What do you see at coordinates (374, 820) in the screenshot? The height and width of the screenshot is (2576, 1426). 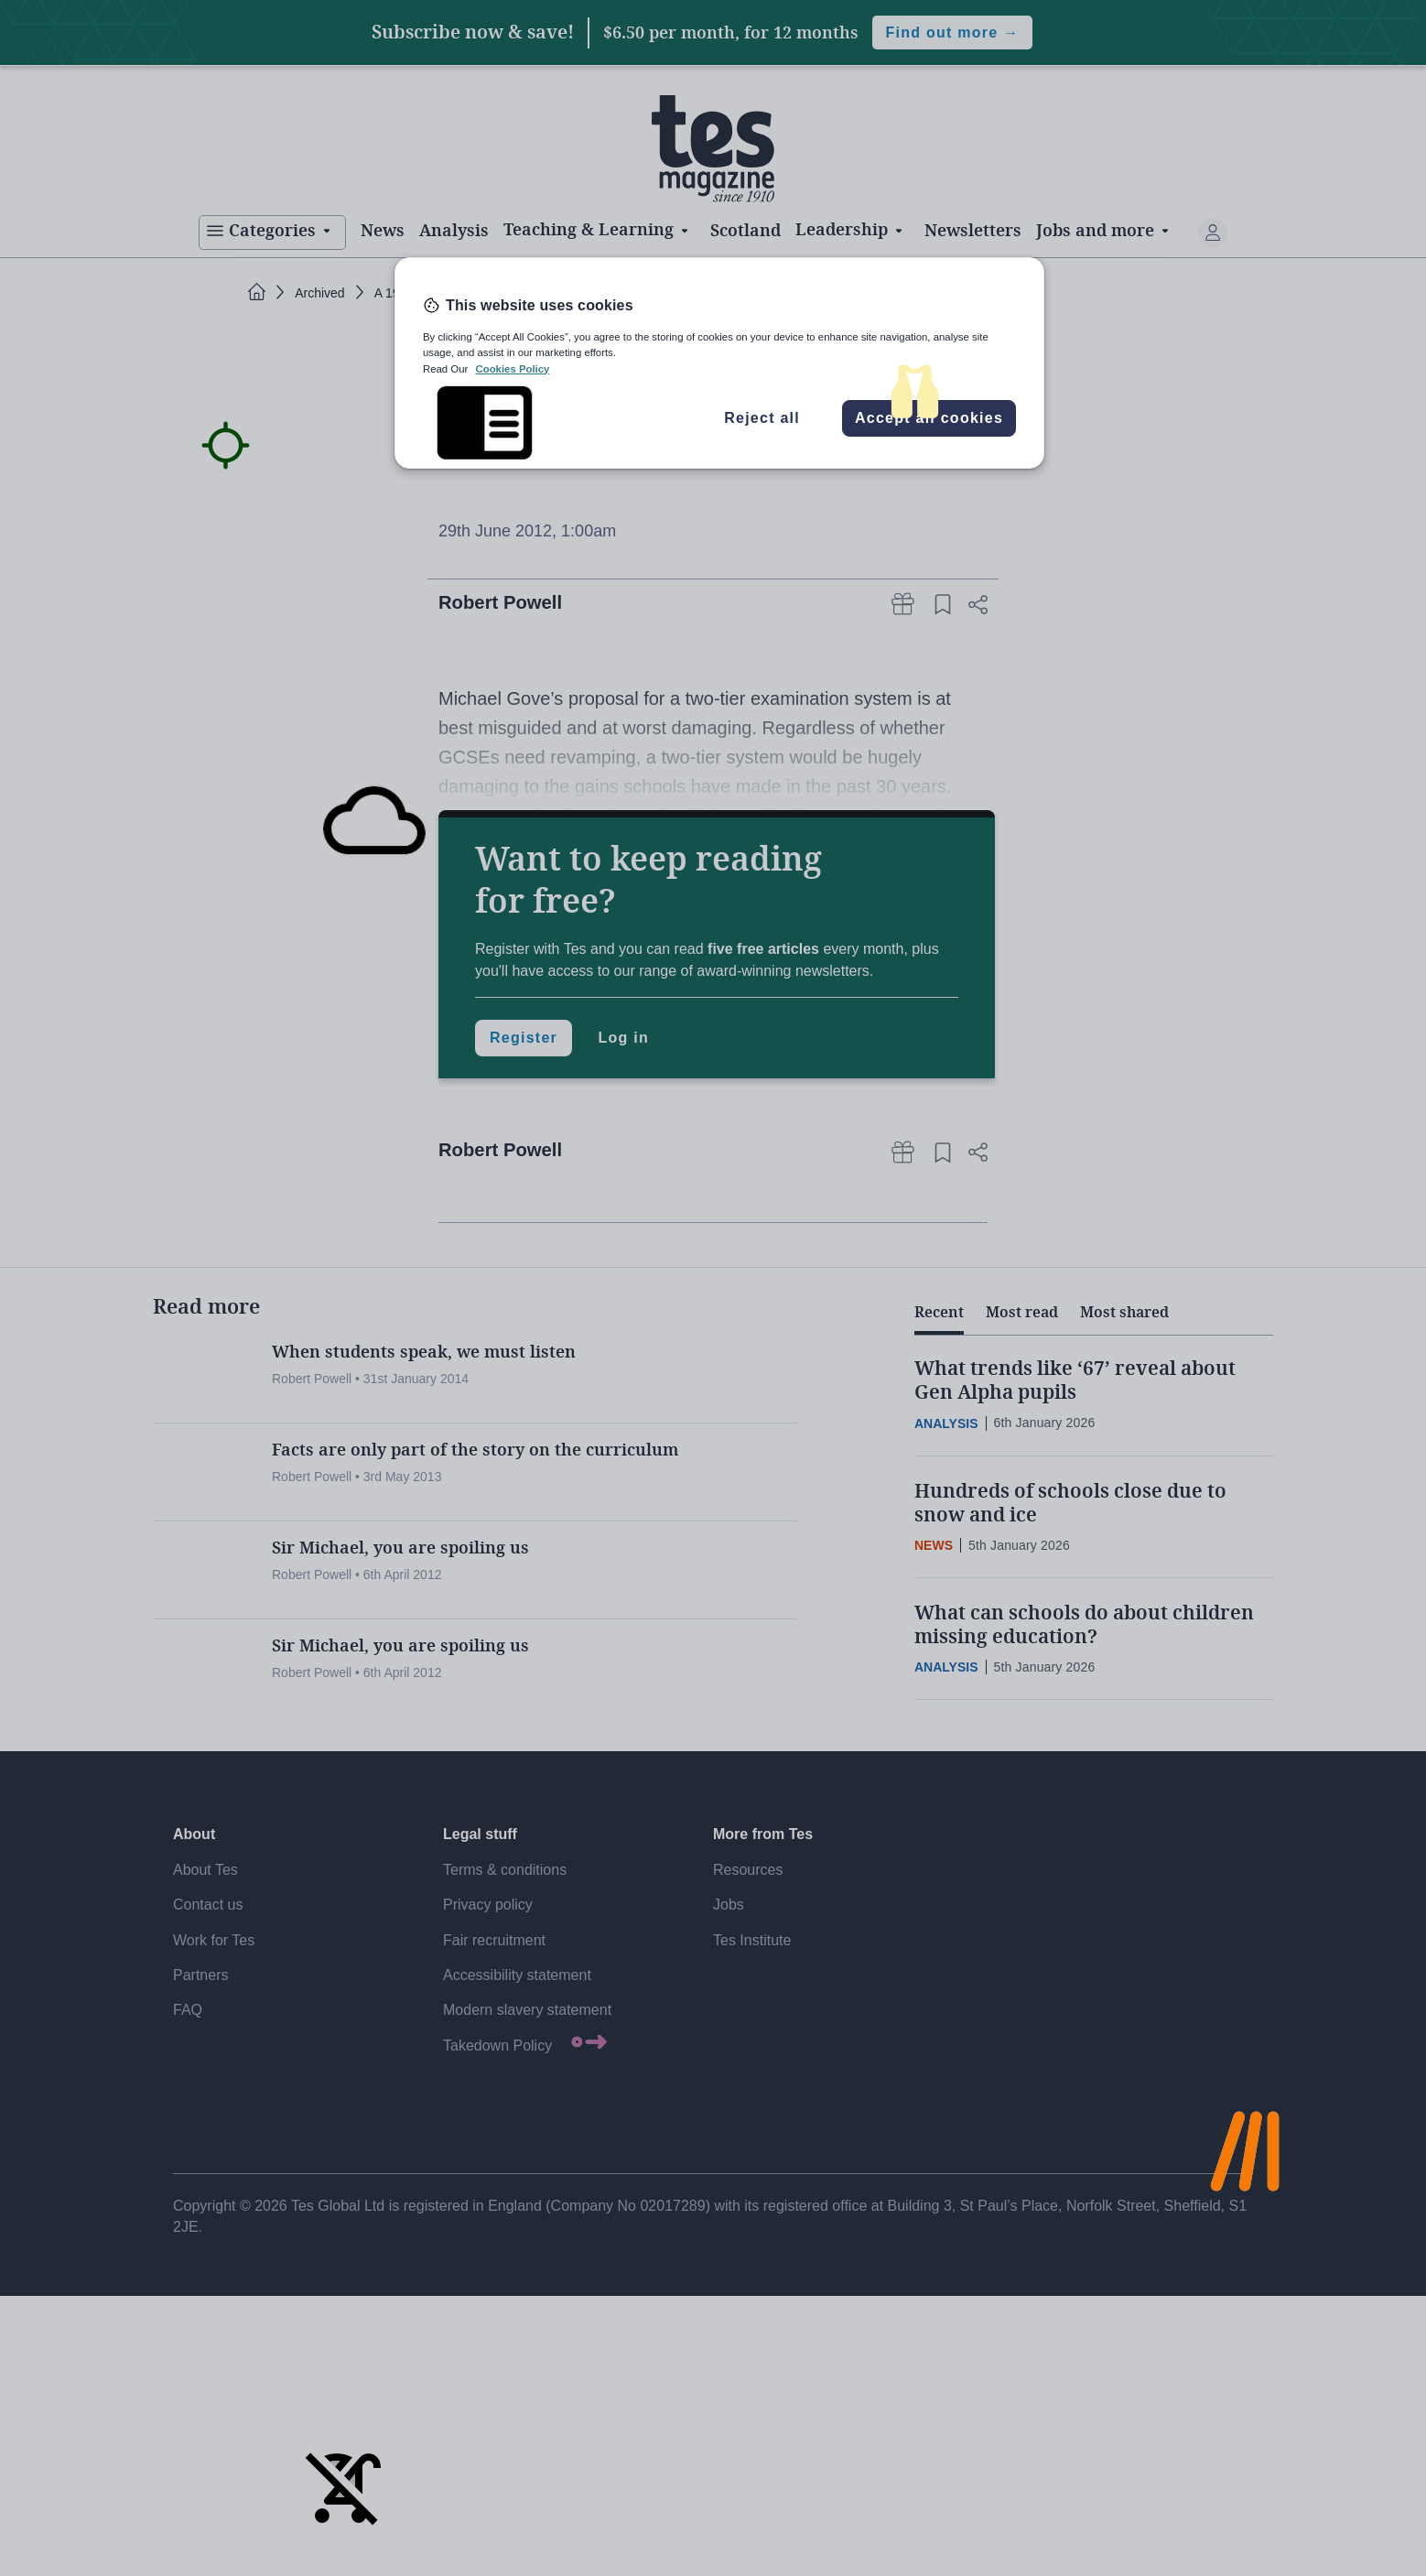 I see `view current weather conditions` at bounding box center [374, 820].